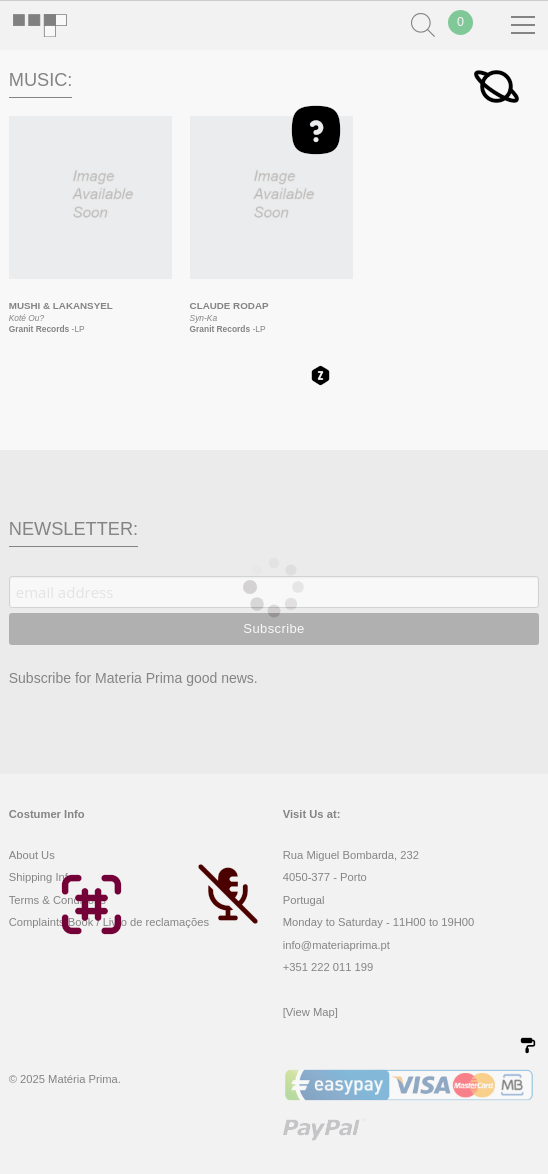 The height and width of the screenshot is (1174, 548). I want to click on access help or support, so click(316, 130).